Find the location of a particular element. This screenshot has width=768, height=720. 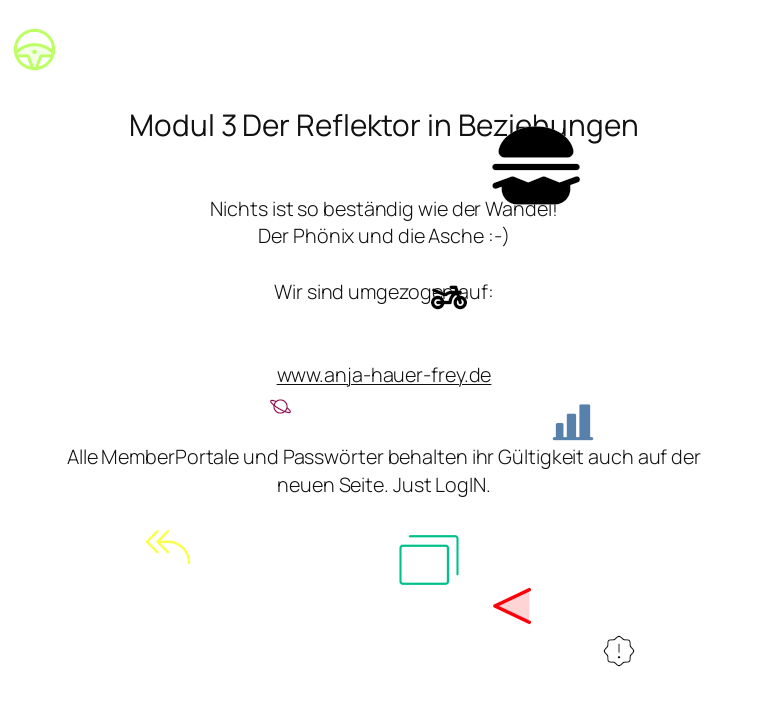

reply all to a message or email is located at coordinates (168, 547).